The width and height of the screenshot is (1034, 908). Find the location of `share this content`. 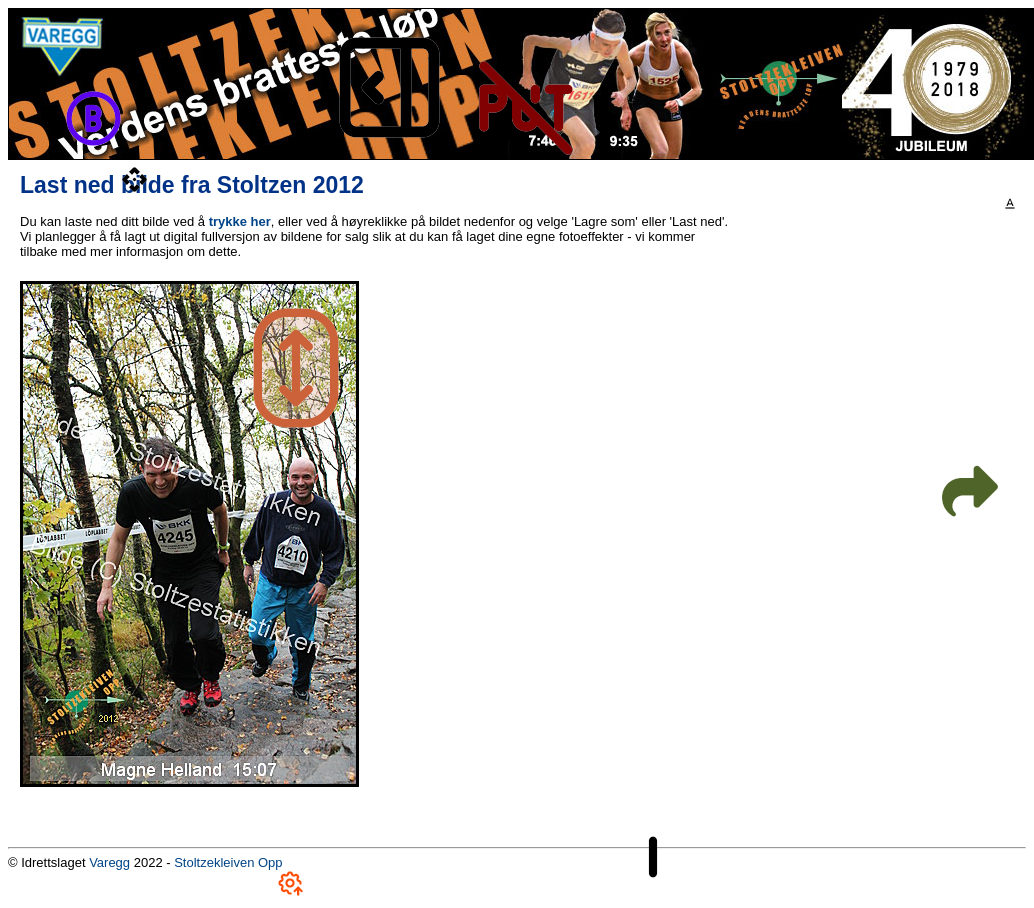

share this content is located at coordinates (970, 492).